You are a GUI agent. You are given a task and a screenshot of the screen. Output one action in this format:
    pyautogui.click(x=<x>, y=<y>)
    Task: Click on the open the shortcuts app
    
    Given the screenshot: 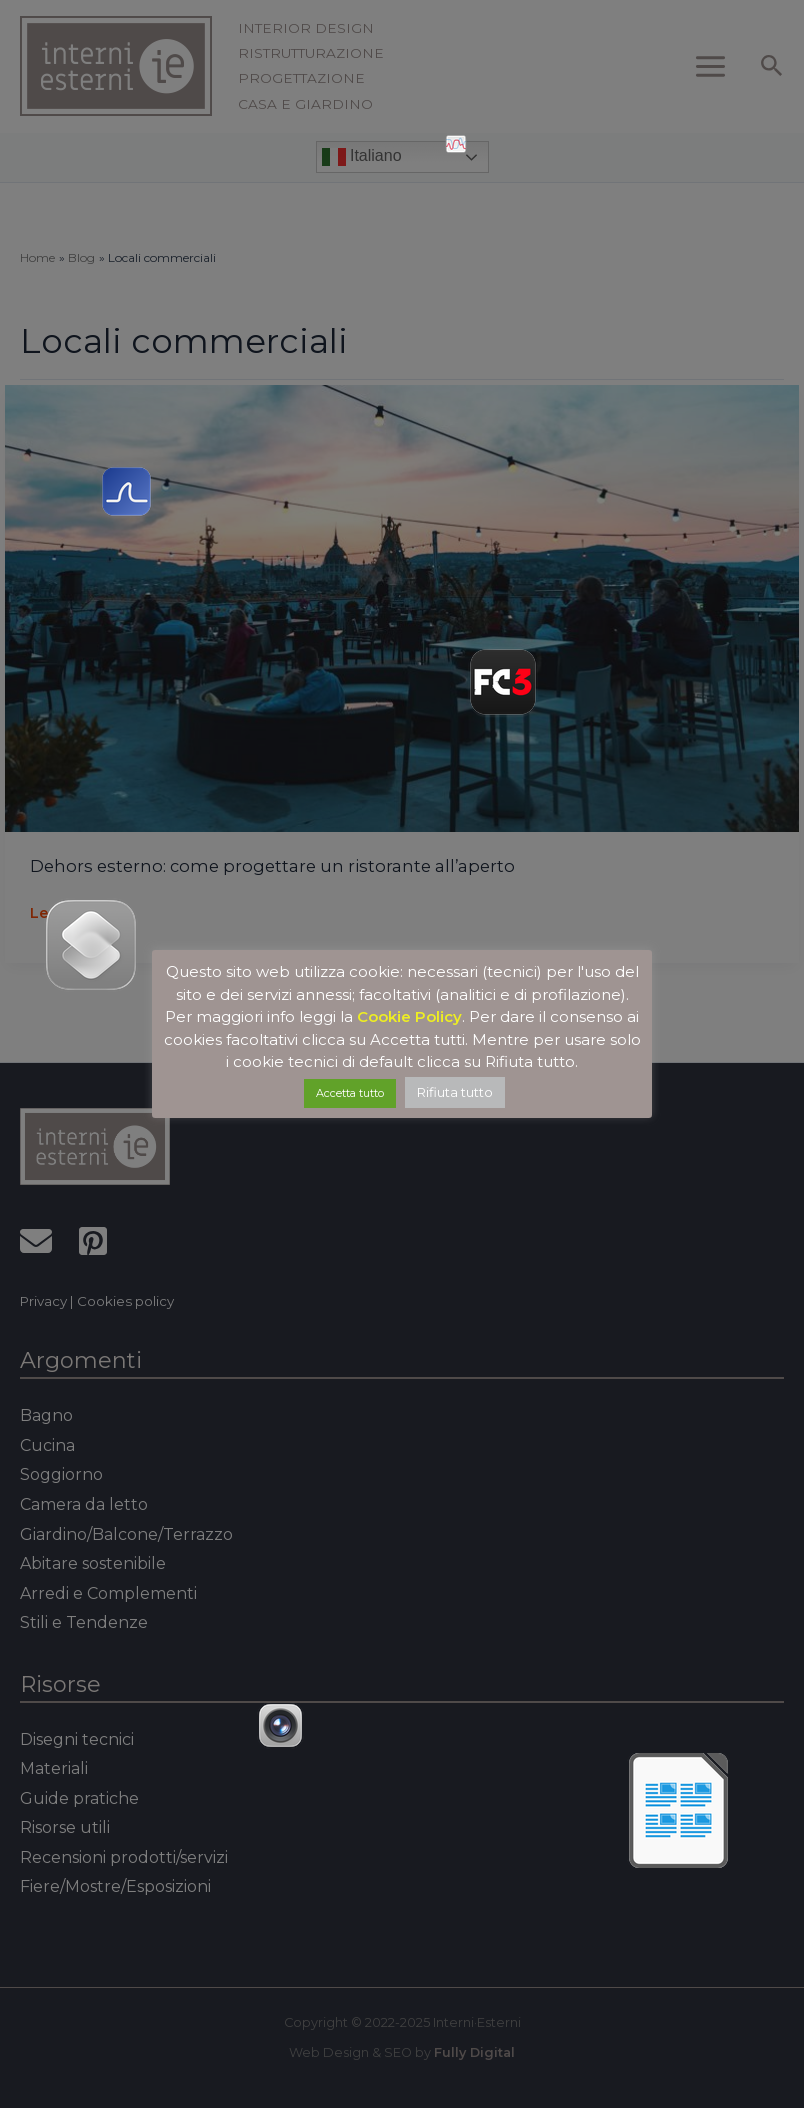 What is the action you would take?
    pyautogui.click(x=91, y=945)
    